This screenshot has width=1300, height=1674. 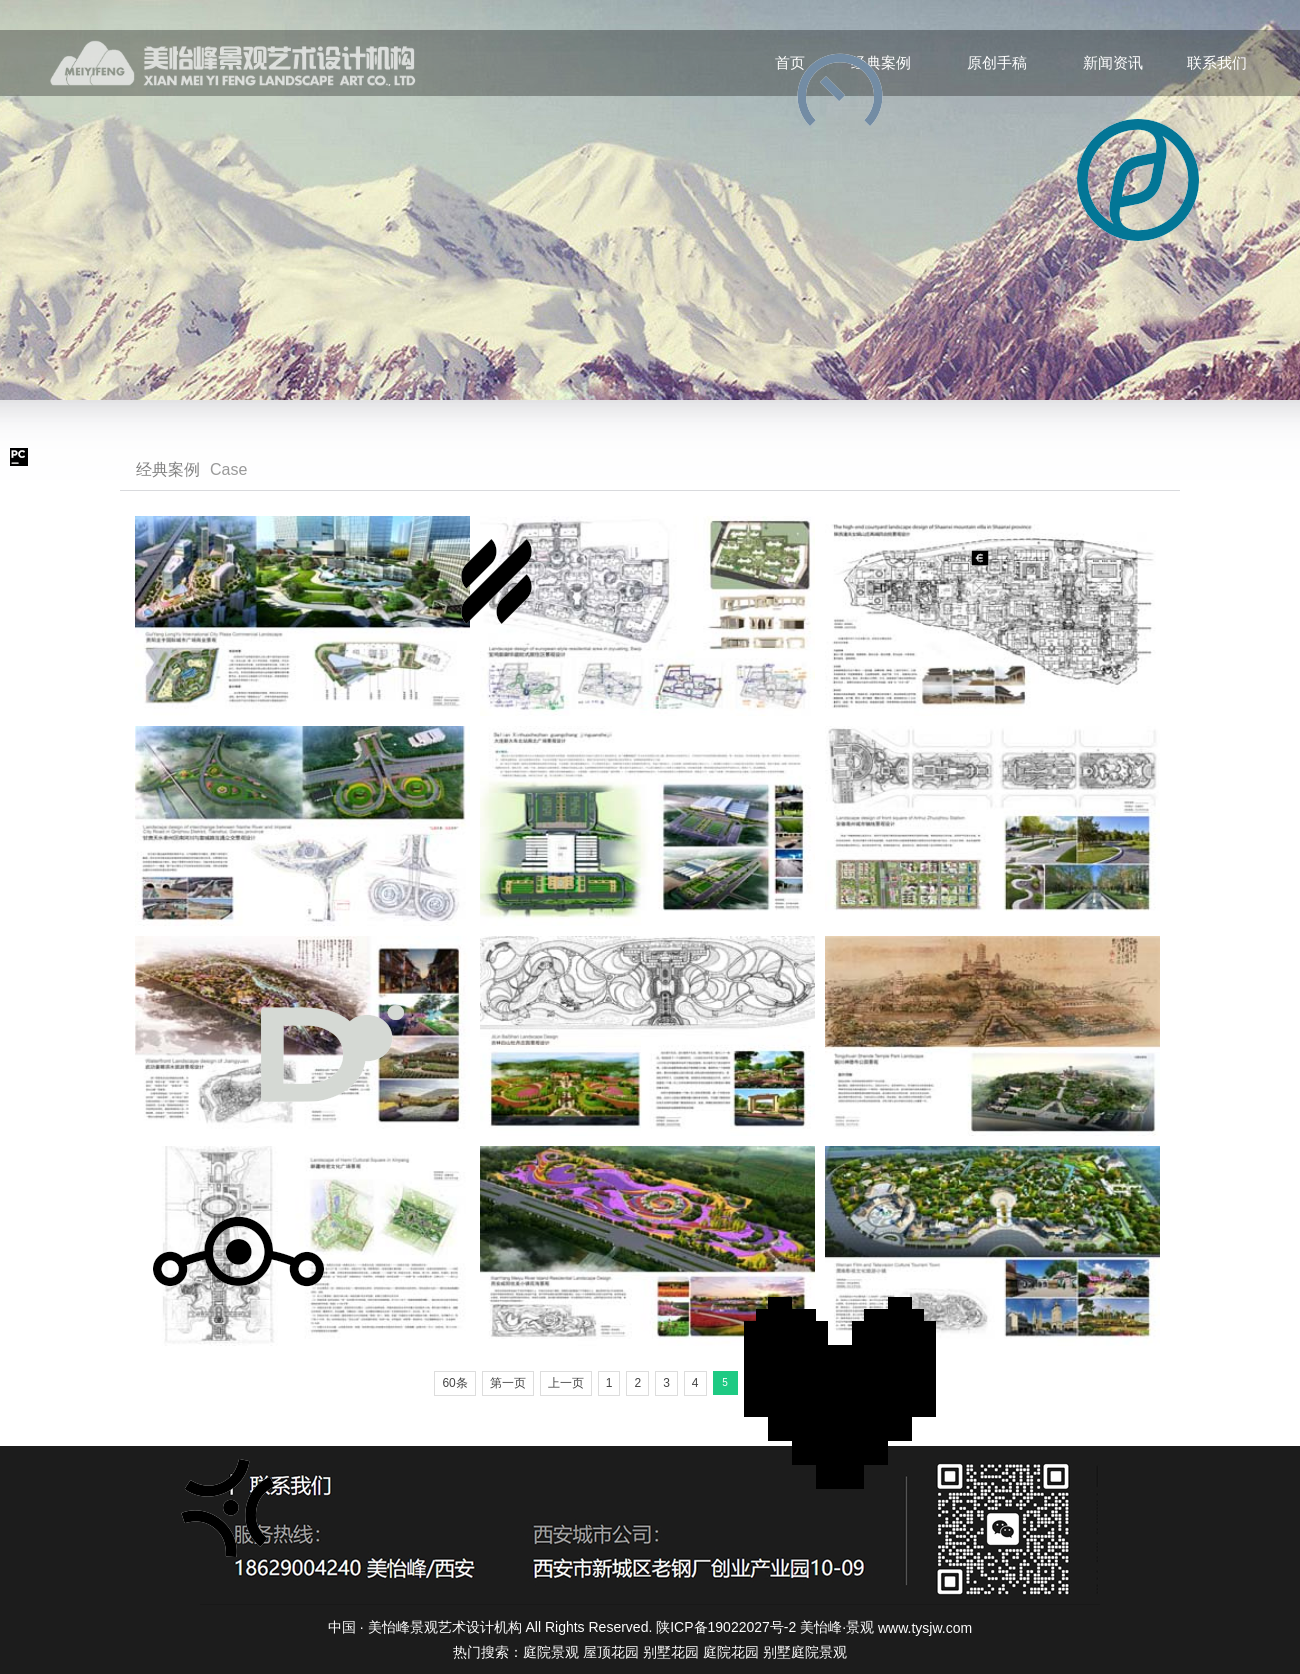 What do you see at coordinates (496, 581) in the screenshot?
I see `Help Scout logo` at bounding box center [496, 581].